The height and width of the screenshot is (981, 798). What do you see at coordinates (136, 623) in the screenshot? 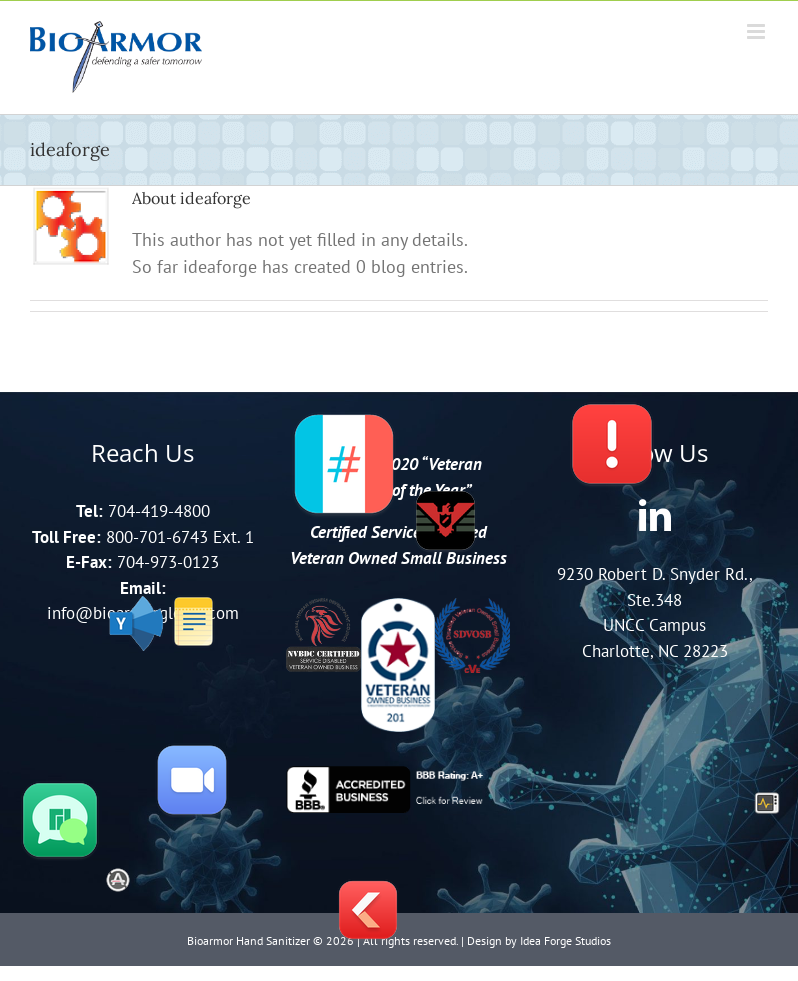
I see `open Microsoft Yammer app` at bounding box center [136, 623].